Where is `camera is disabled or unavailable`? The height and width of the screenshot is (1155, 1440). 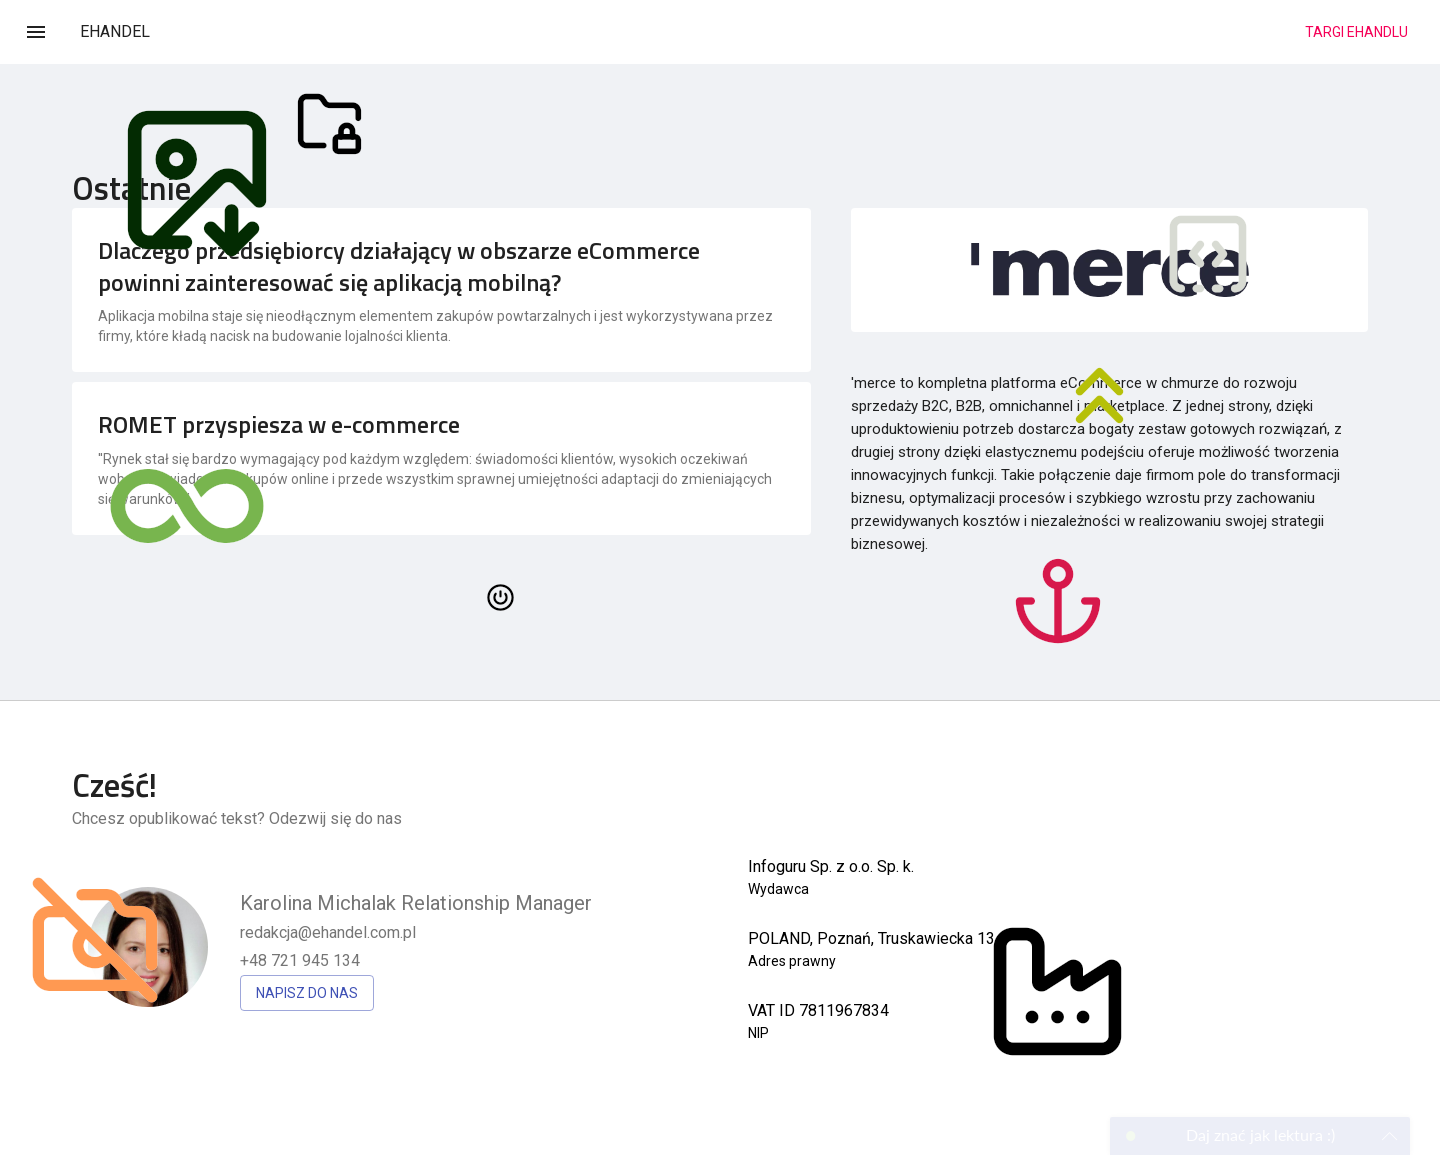 camera is disabled or unavailable is located at coordinates (95, 940).